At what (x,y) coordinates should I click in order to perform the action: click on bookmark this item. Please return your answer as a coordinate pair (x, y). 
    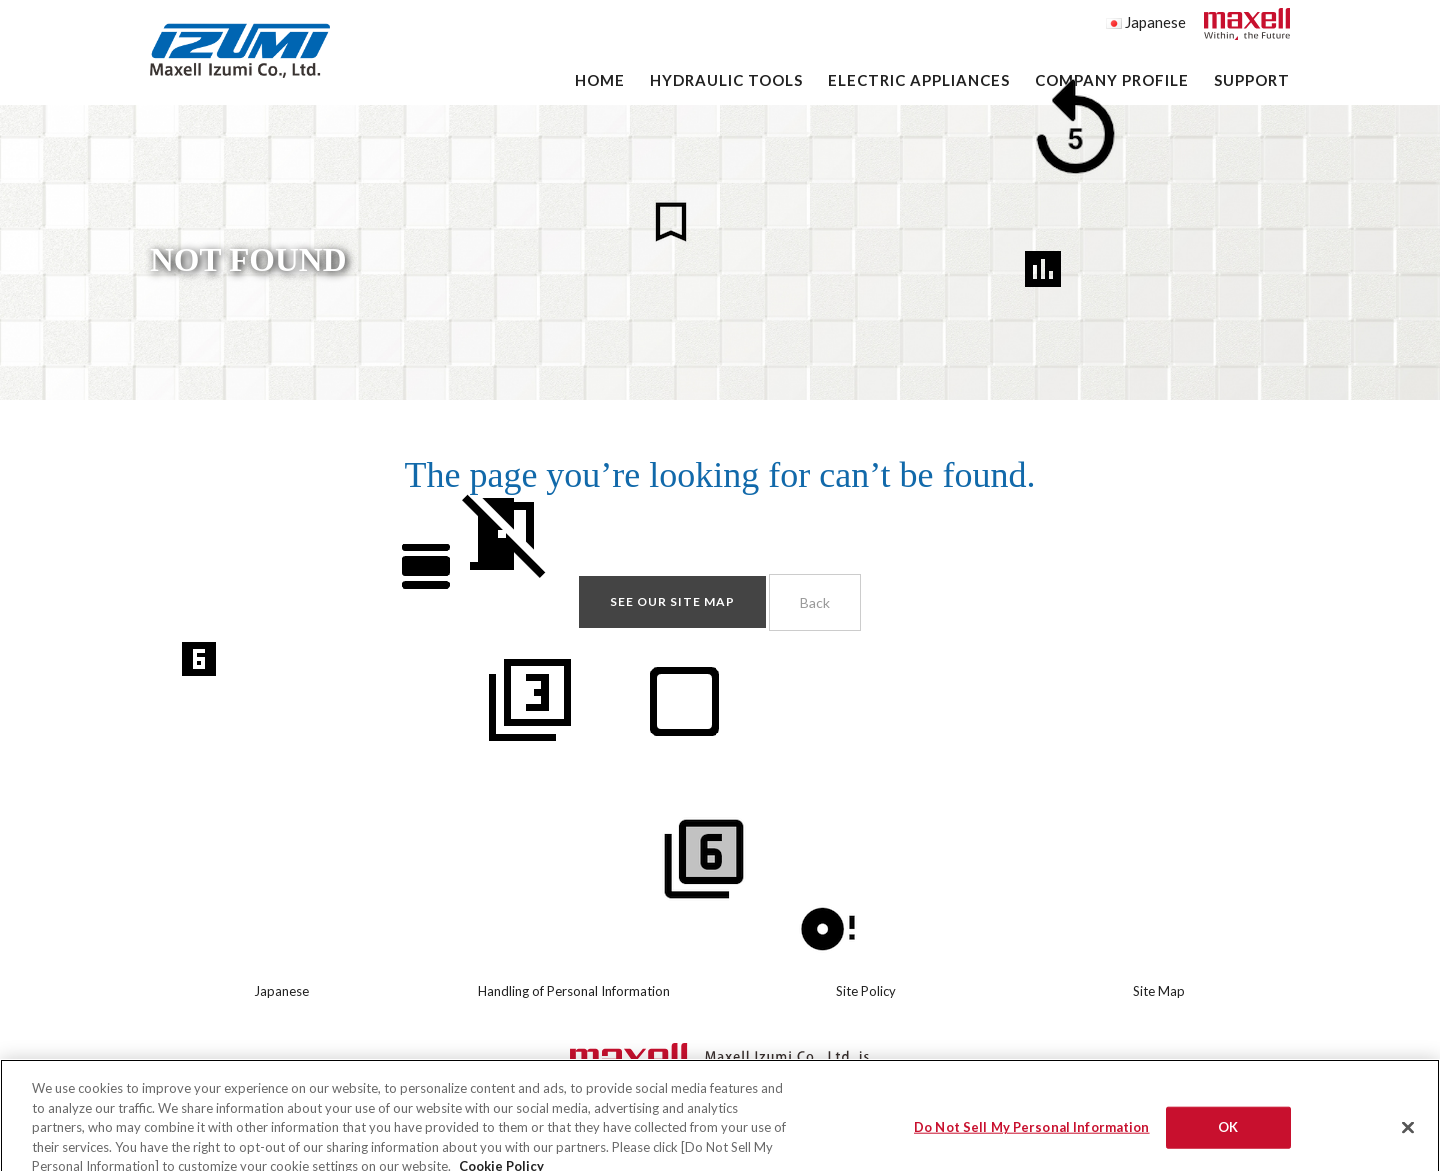
    Looking at the image, I should click on (671, 222).